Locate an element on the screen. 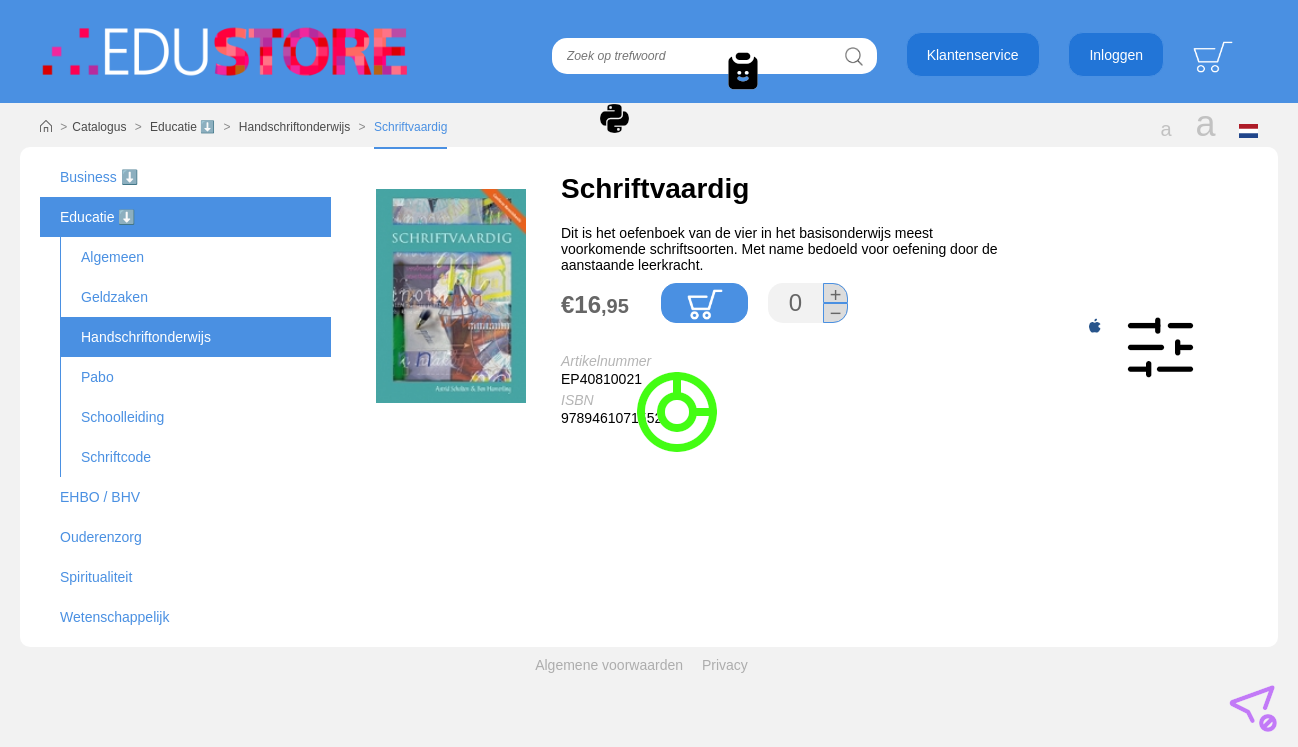  view positive feedback or reviews is located at coordinates (743, 71).